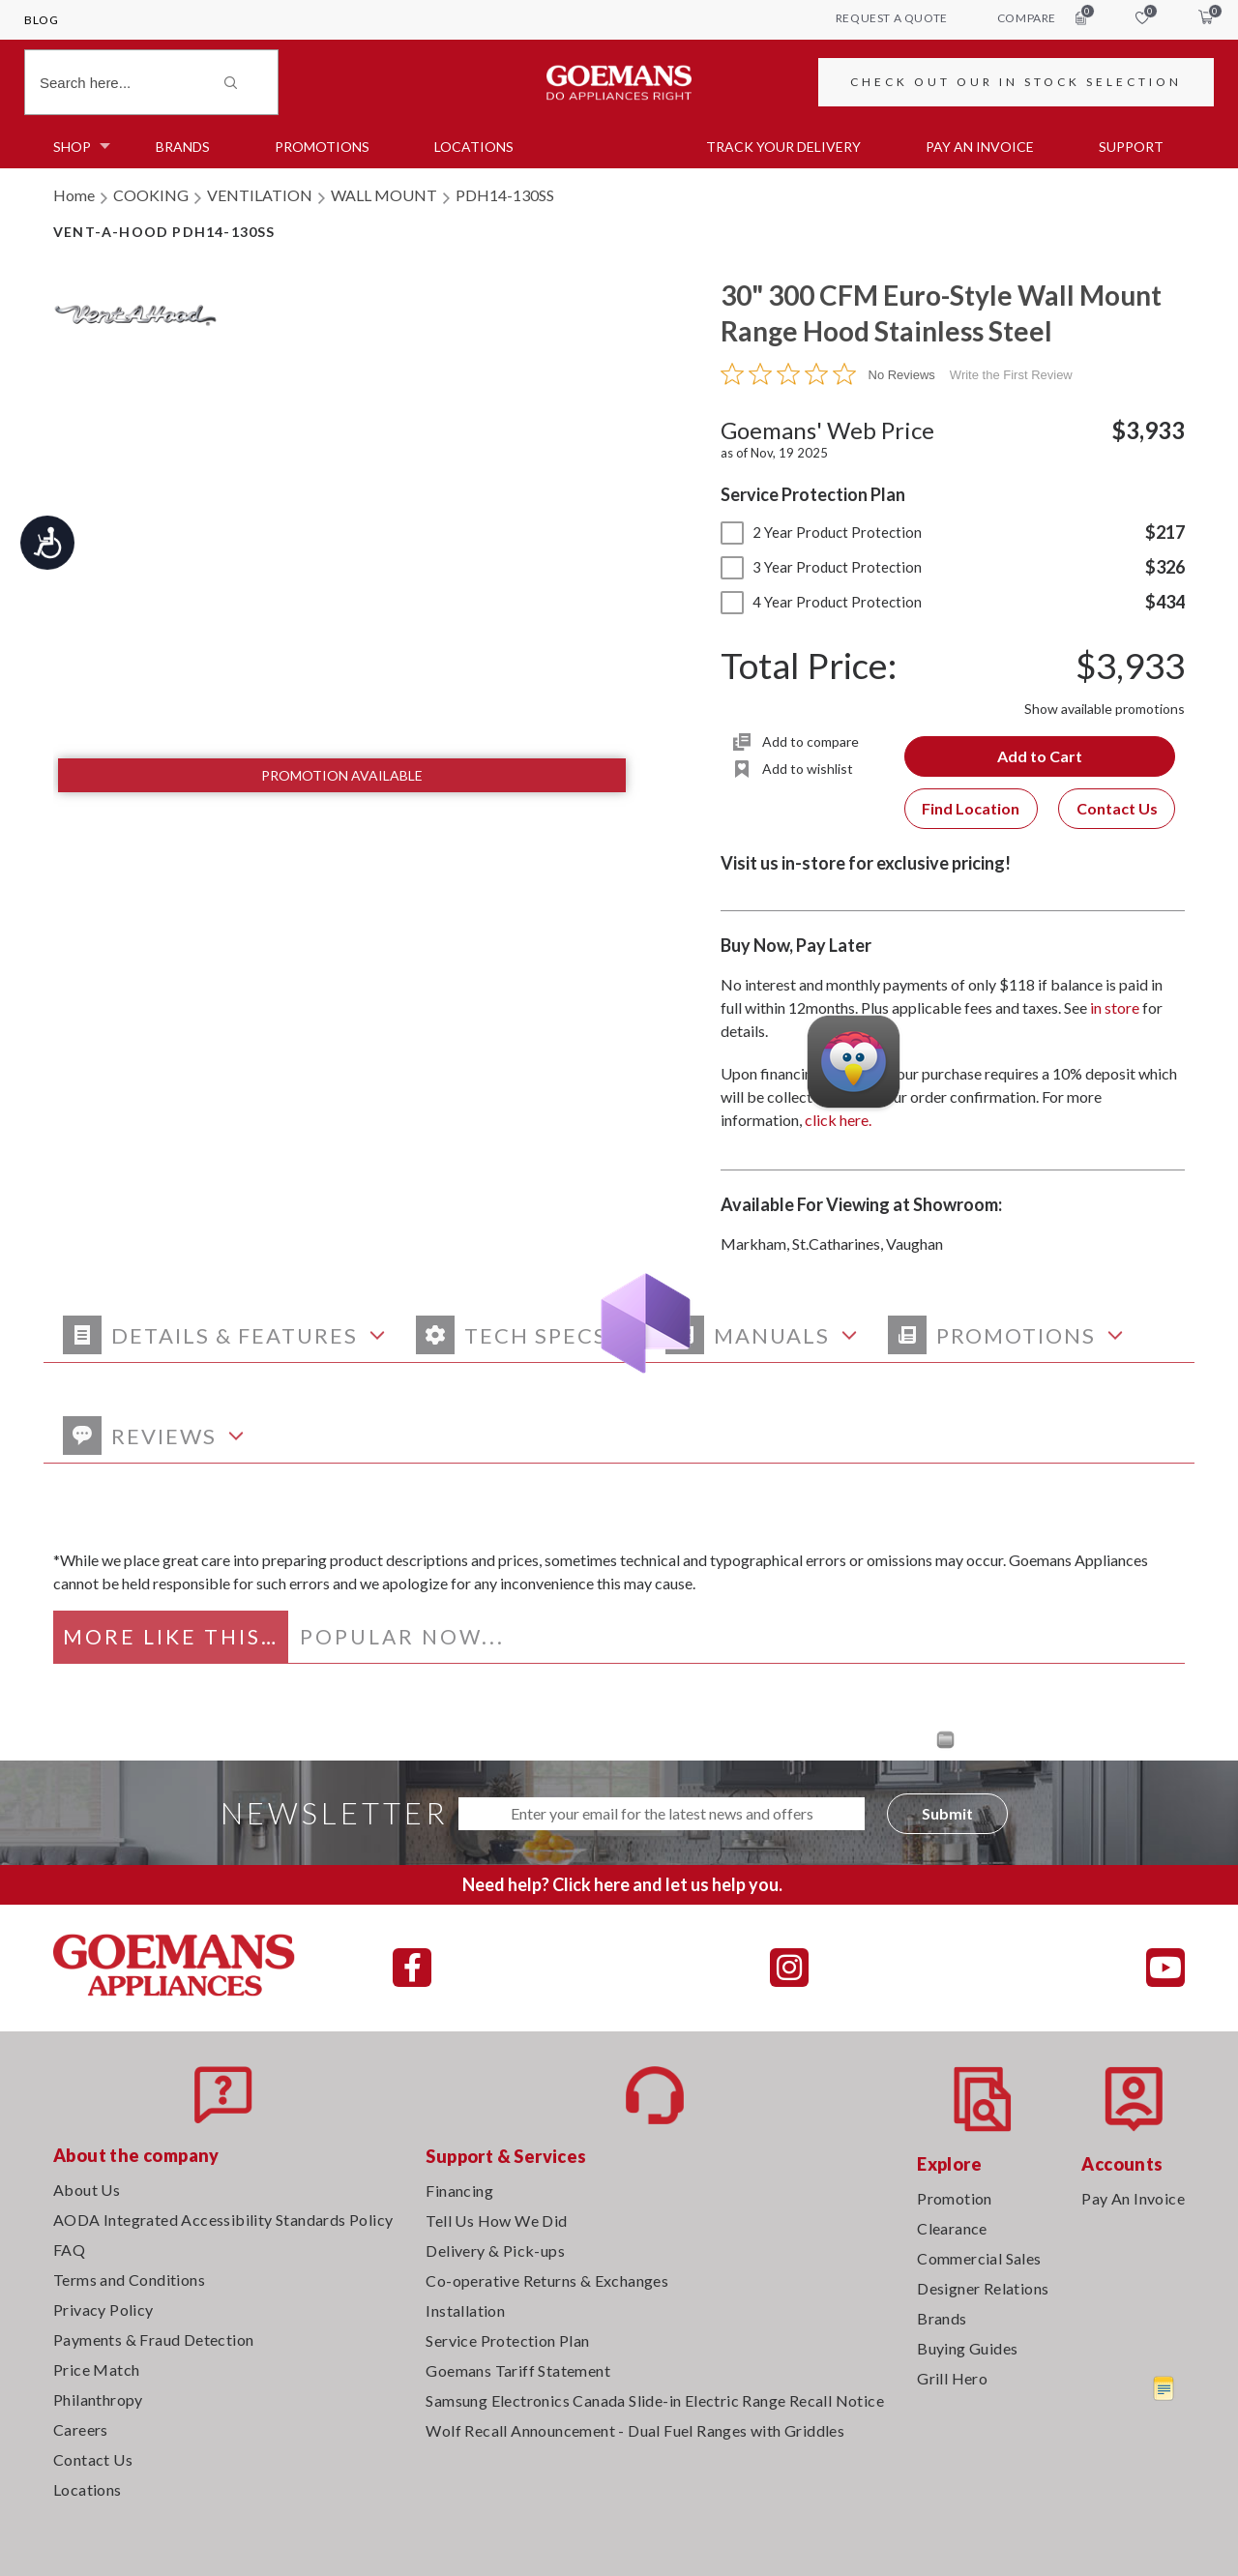 The image size is (1238, 2576). Describe the element at coordinates (1164, 2388) in the screenshot. I see `open the notes application` at that location.